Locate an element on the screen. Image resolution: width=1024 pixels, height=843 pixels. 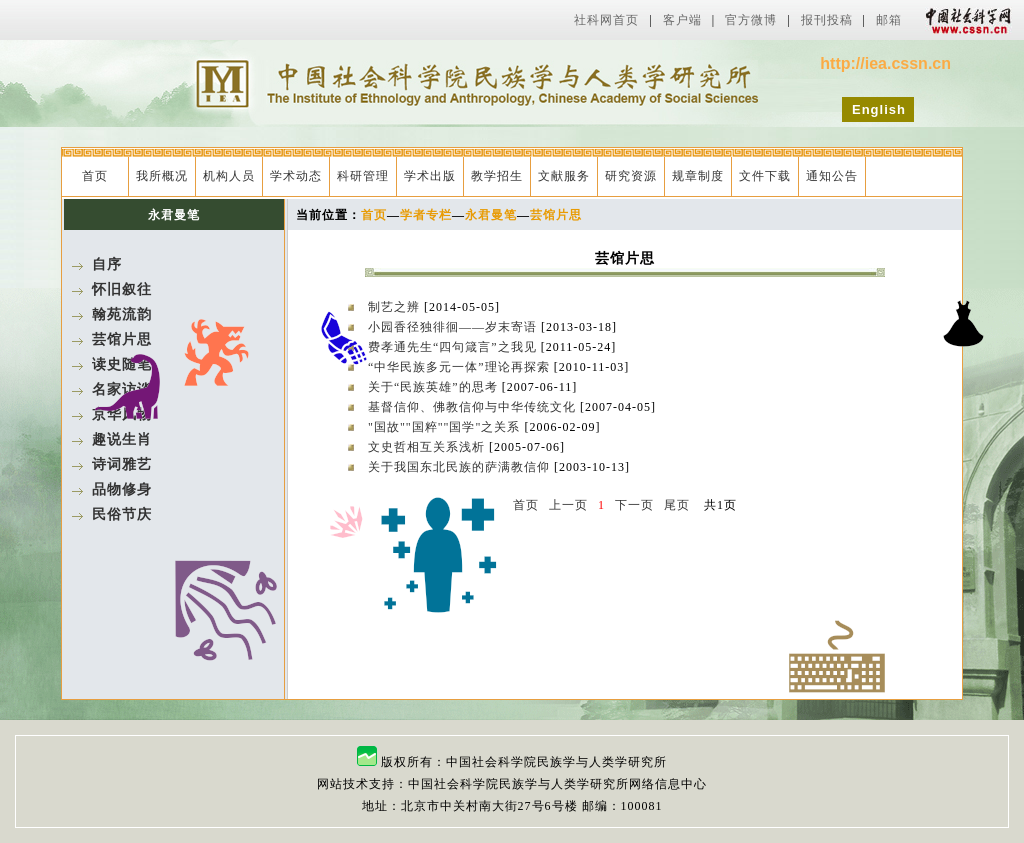
open on-screen keyboard is located at coordinates (837, 673).